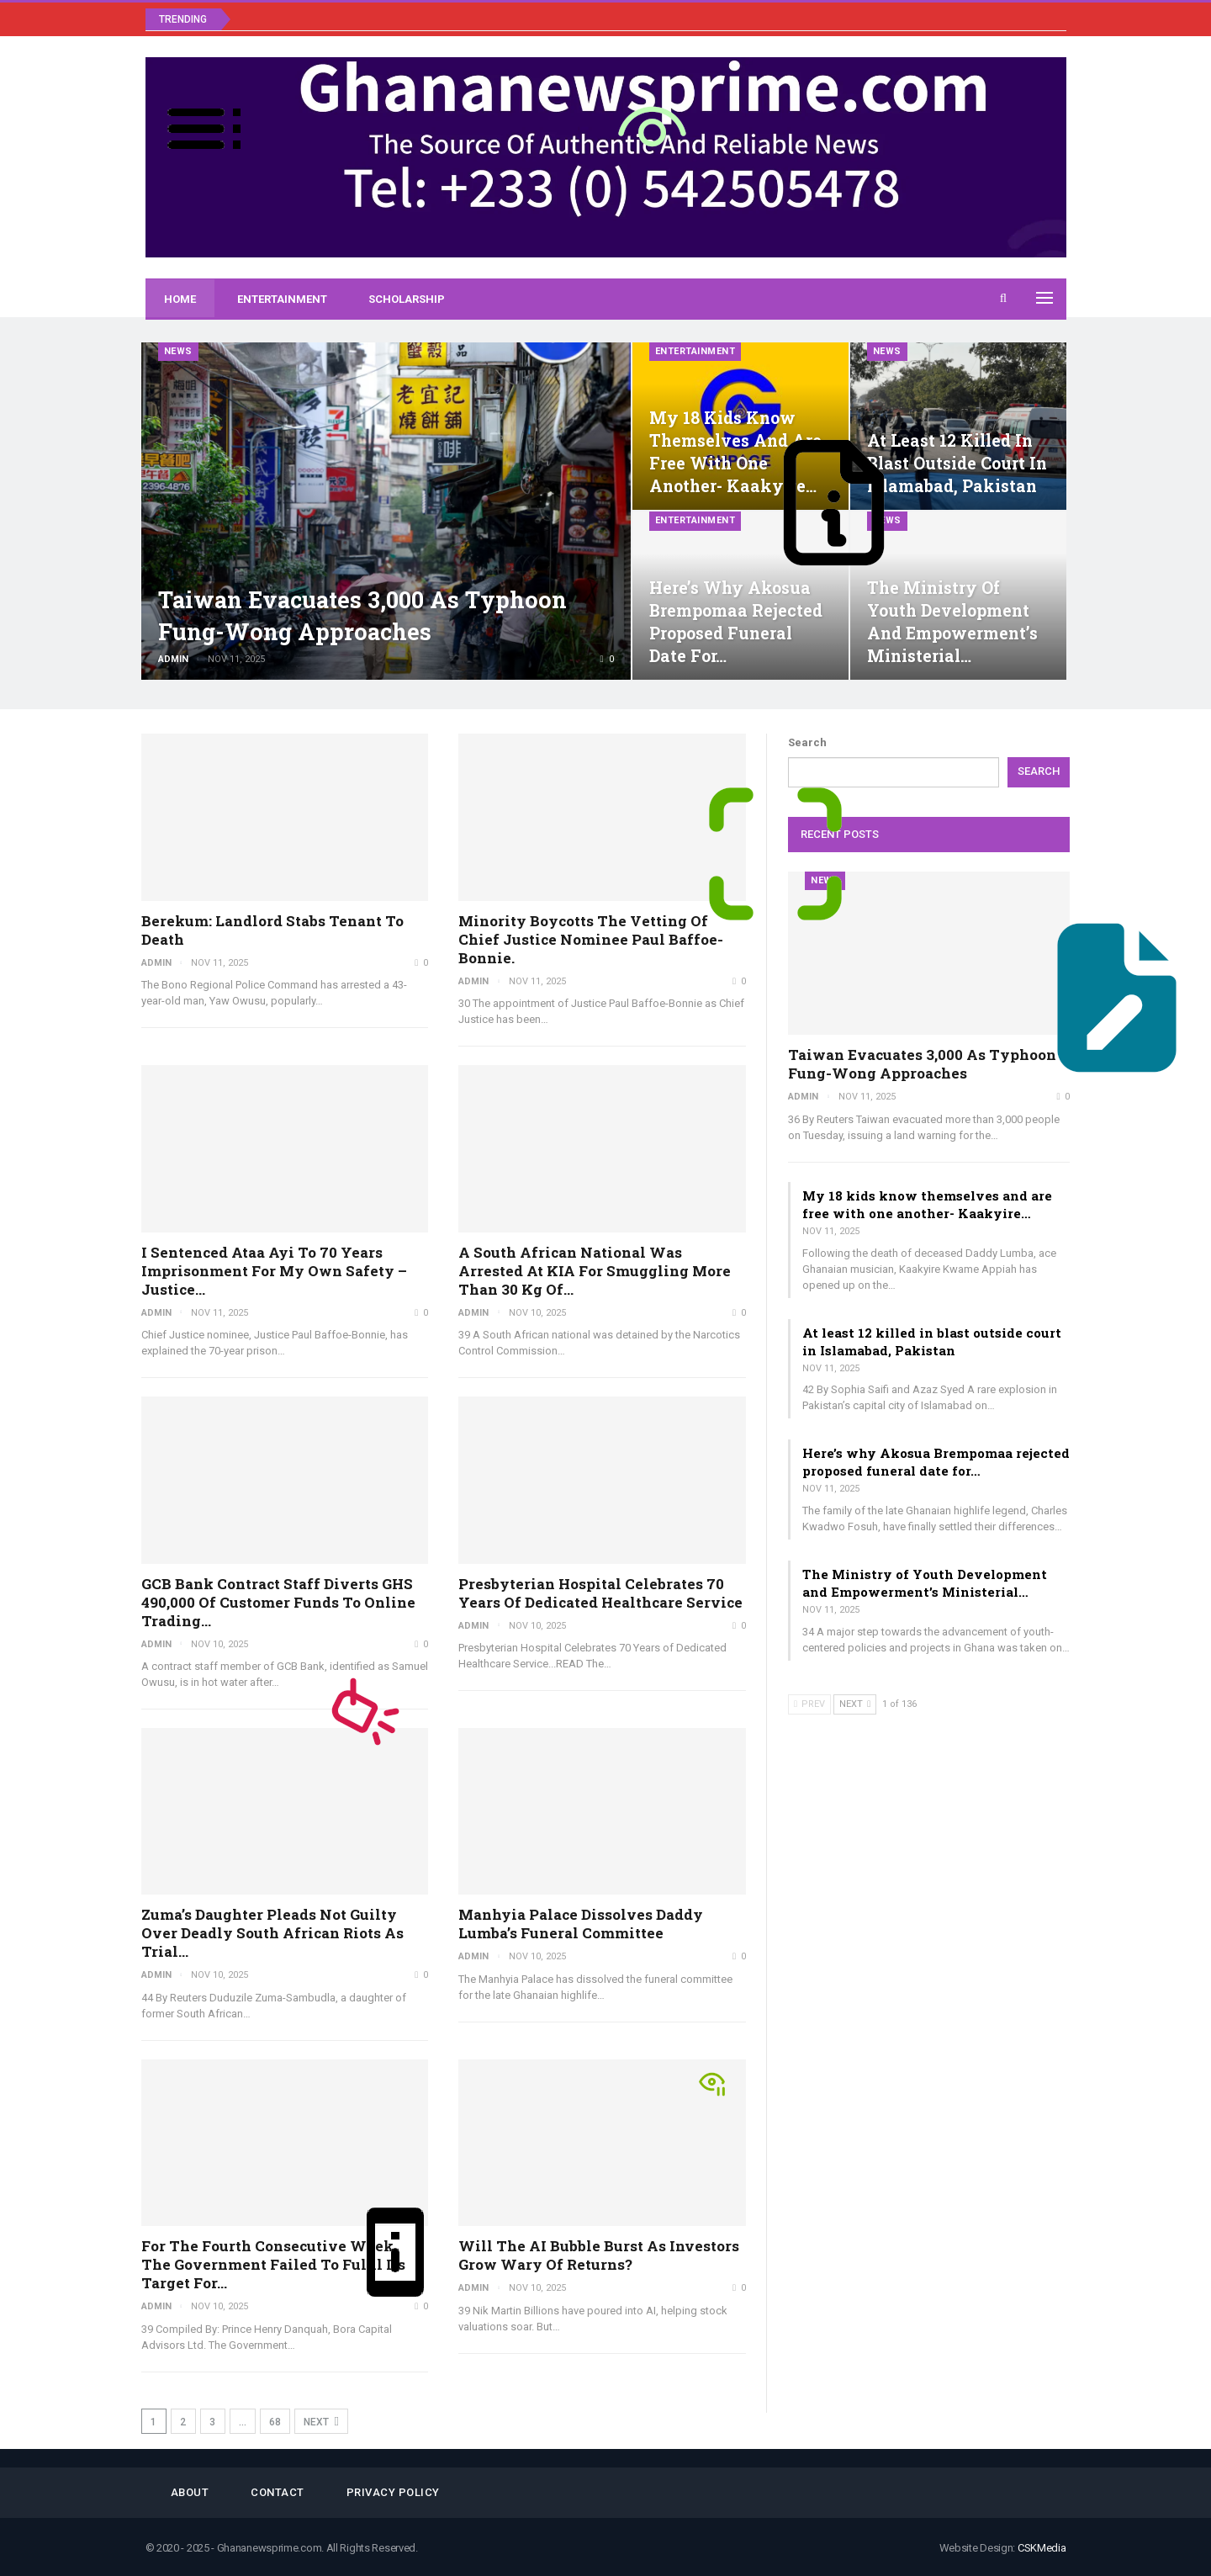 This screenshot has width=1211, height=2576. I want to click on view table of contents, so click(204, 129).